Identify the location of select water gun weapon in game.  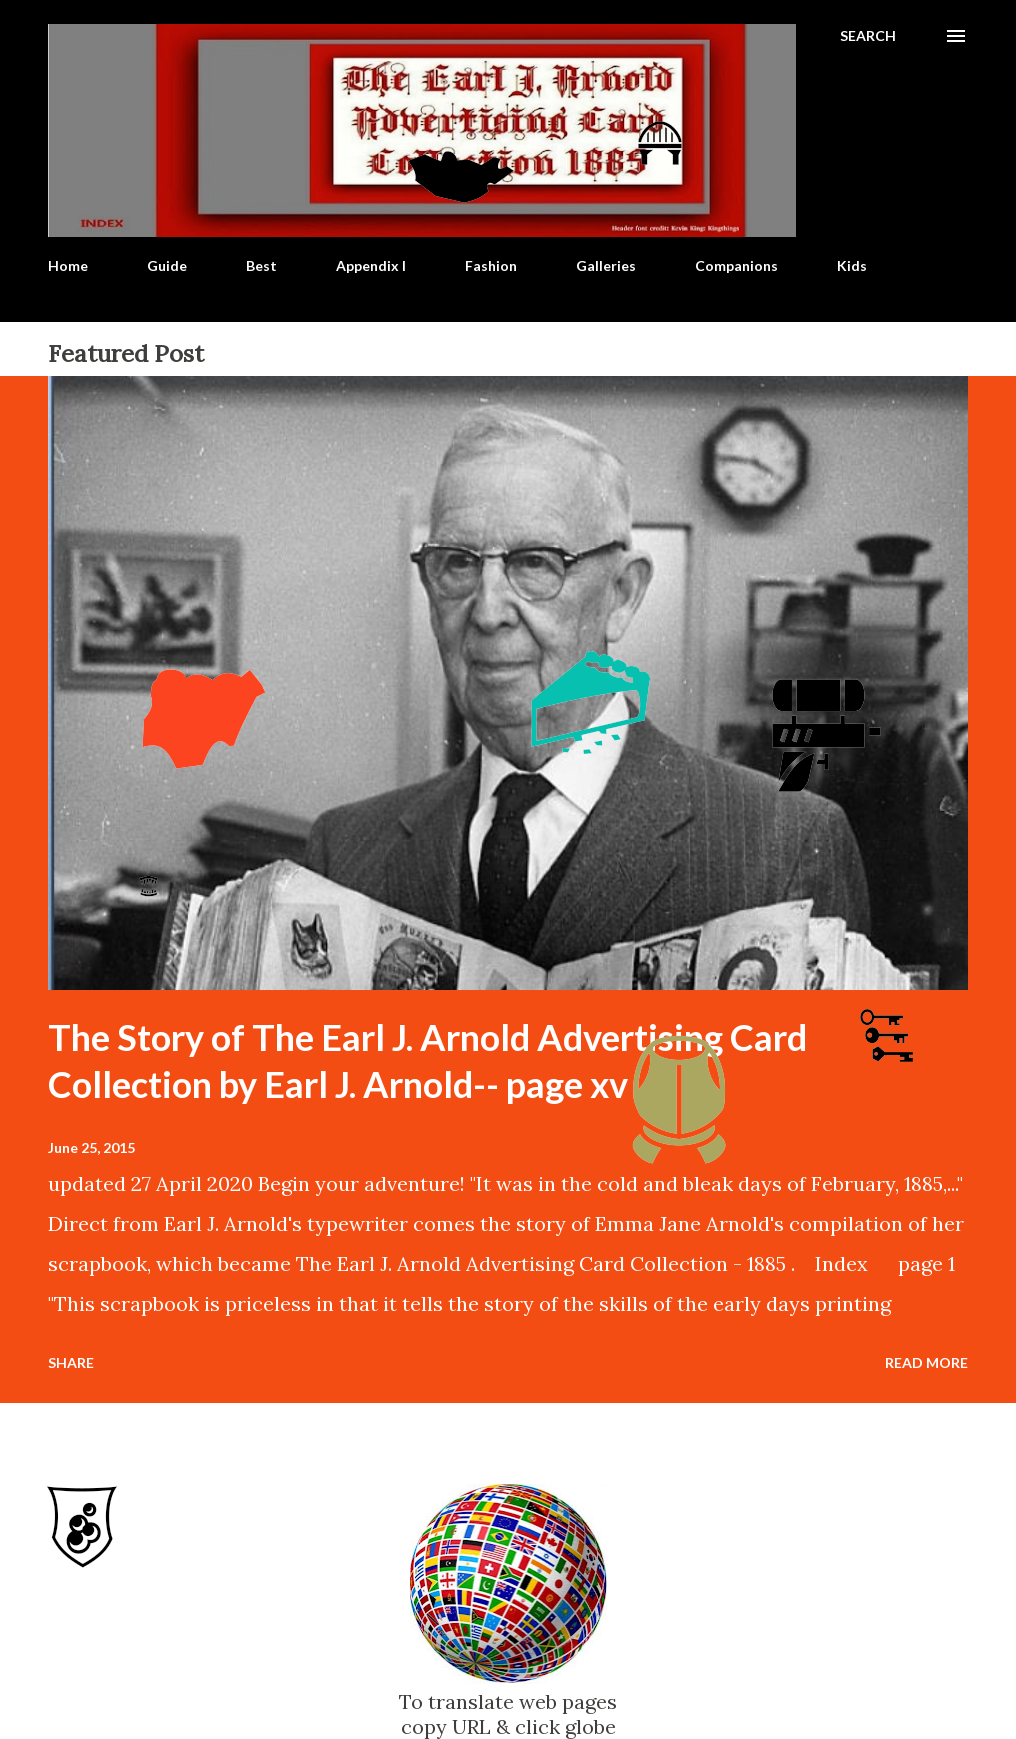
(826, 735).